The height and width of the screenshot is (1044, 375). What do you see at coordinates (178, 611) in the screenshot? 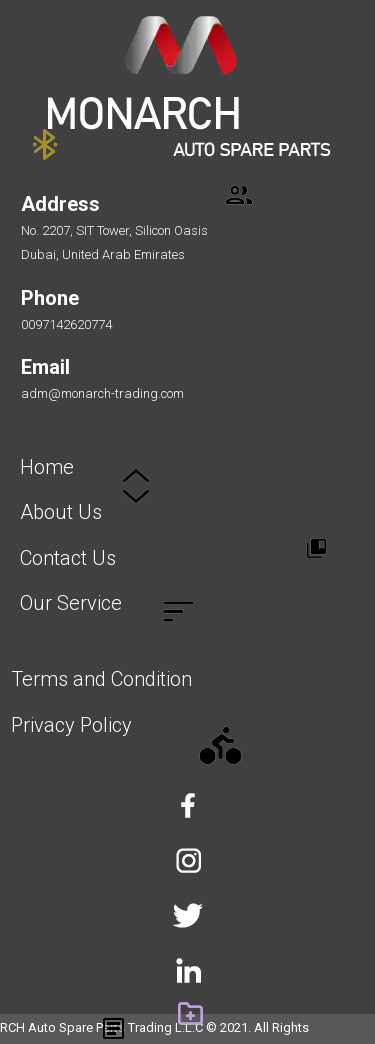
I see `sort items in a list` at bounding box center [178, 611].